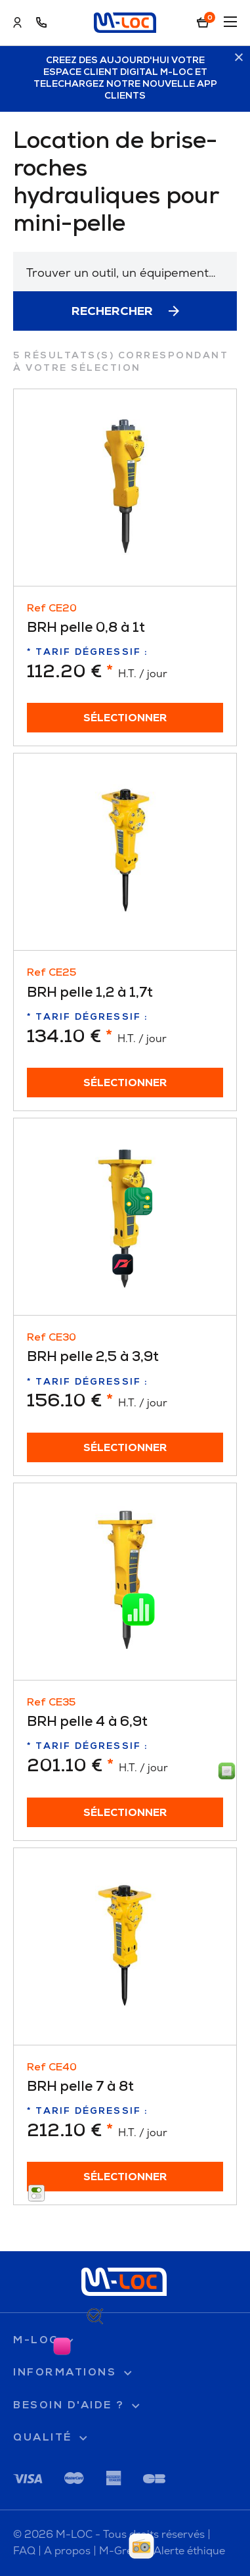  Describe the element at coordinates (141, 2546) in the screenshot. I see `open goodvibes internet radio app` at that location.